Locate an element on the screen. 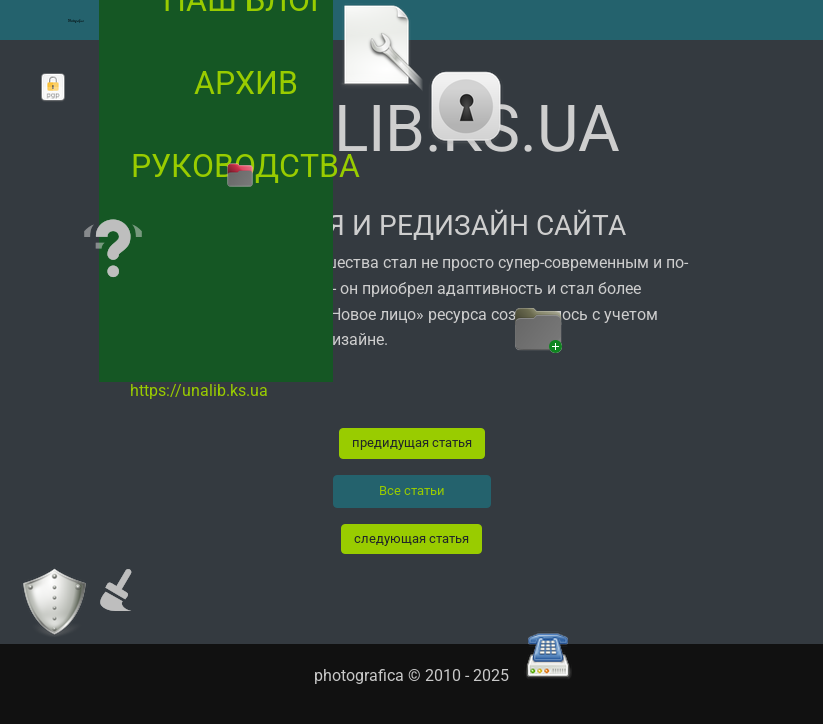 The image size is (823, 724). indicates medium security level is located at coordinates (54, 602).